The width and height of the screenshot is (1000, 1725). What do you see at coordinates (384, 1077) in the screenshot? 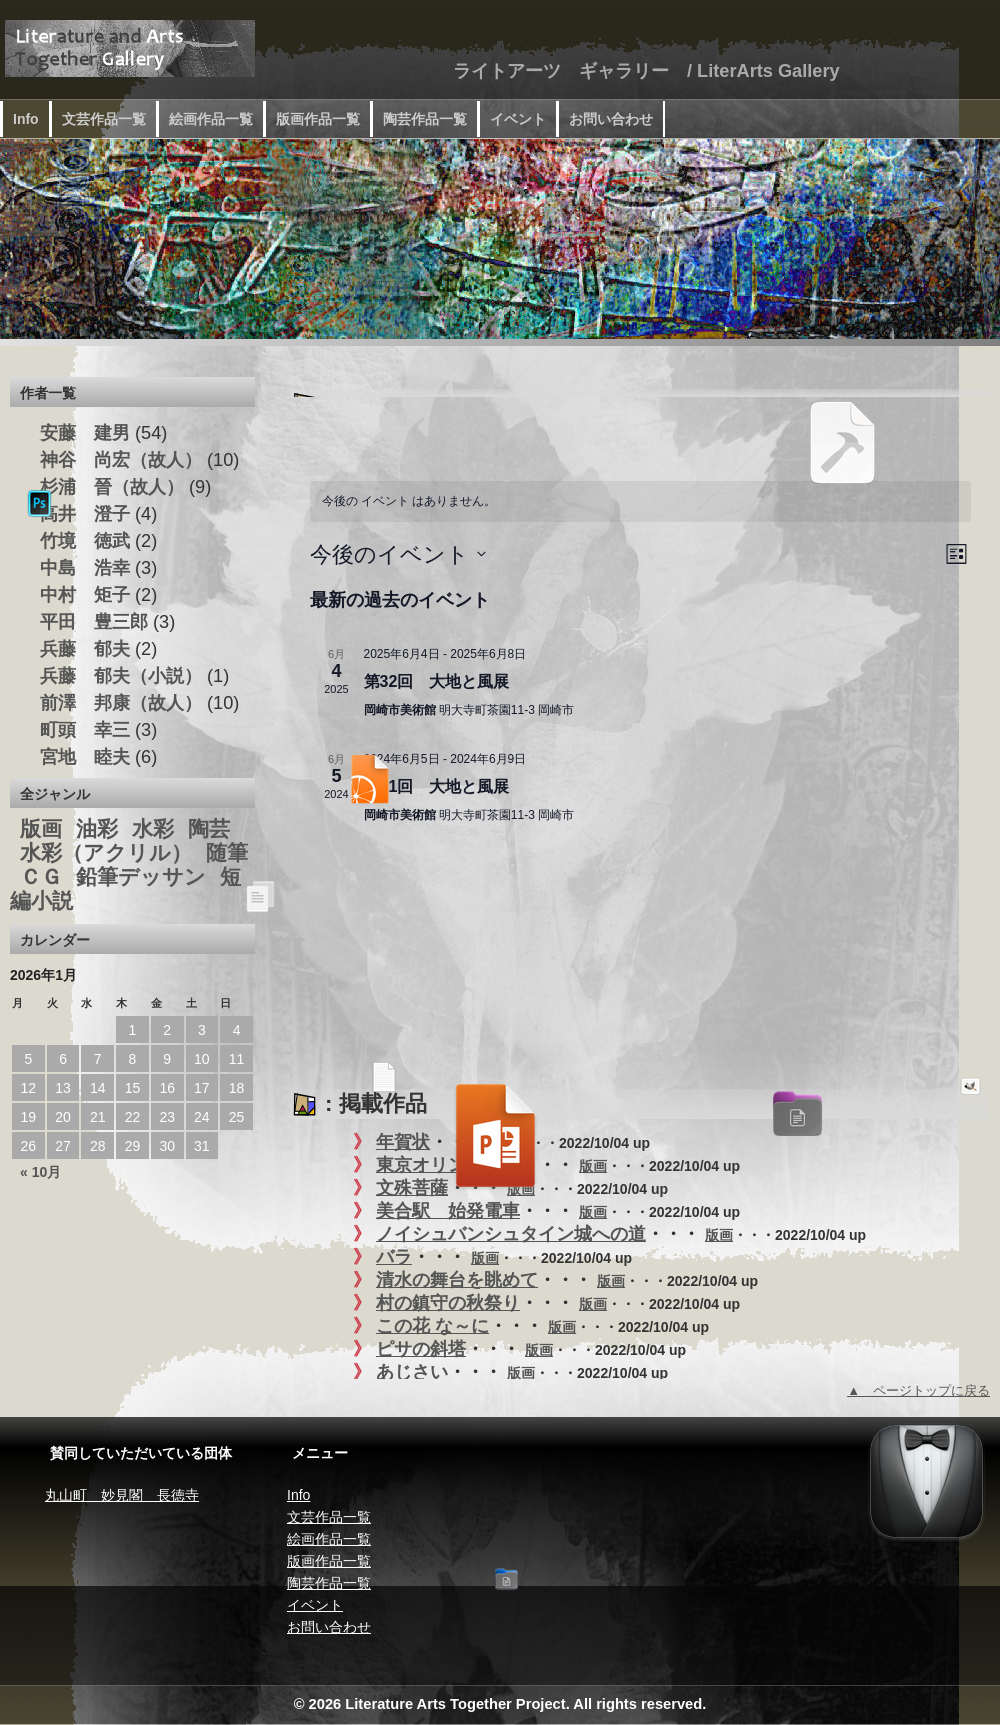
I see `open a text document` at bounding box center [384, 1077].